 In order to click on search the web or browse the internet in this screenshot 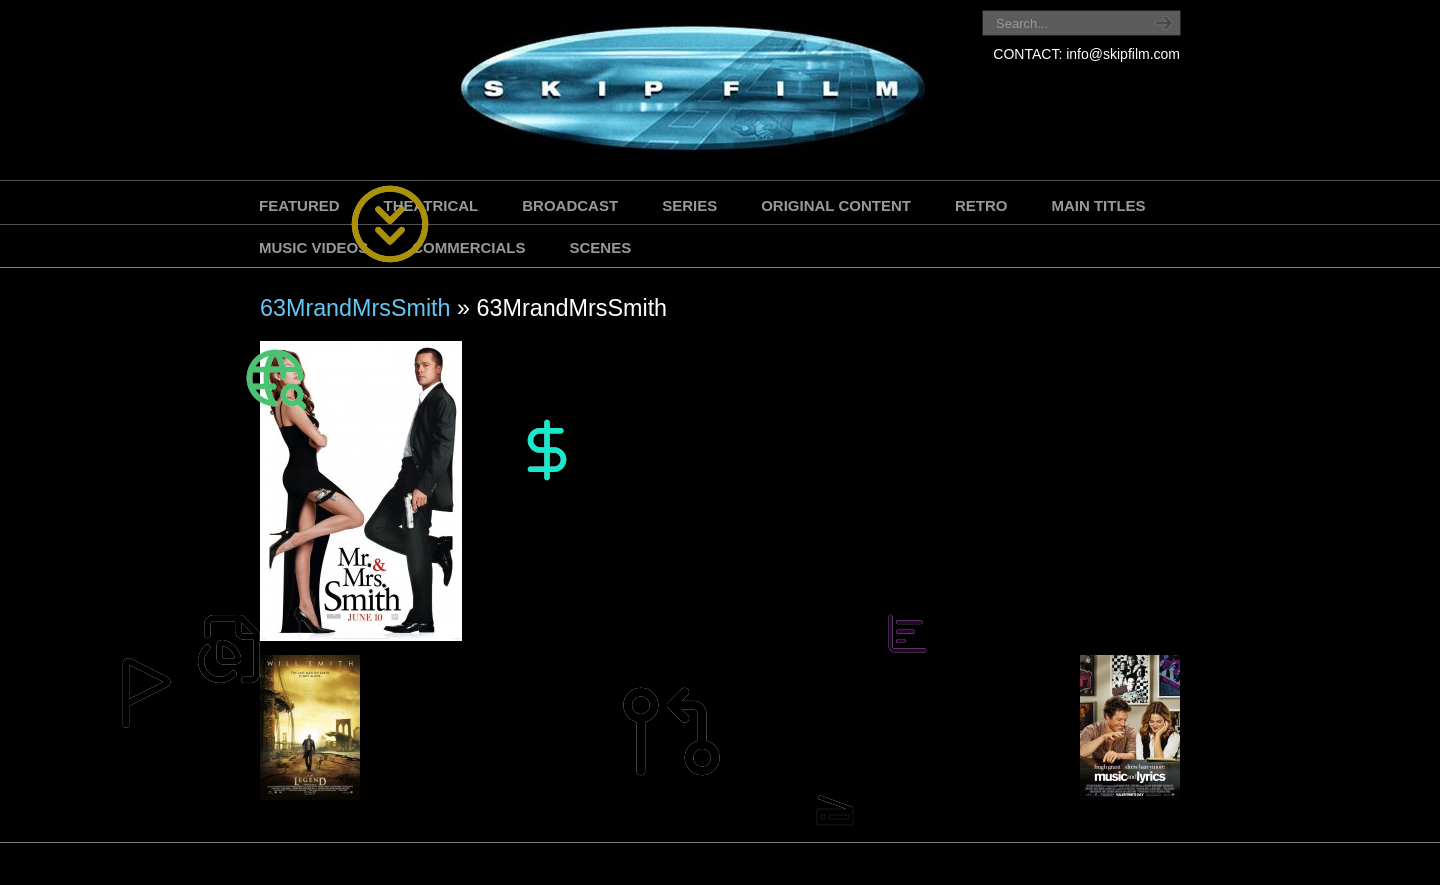, I will do `click(275, 378)`.